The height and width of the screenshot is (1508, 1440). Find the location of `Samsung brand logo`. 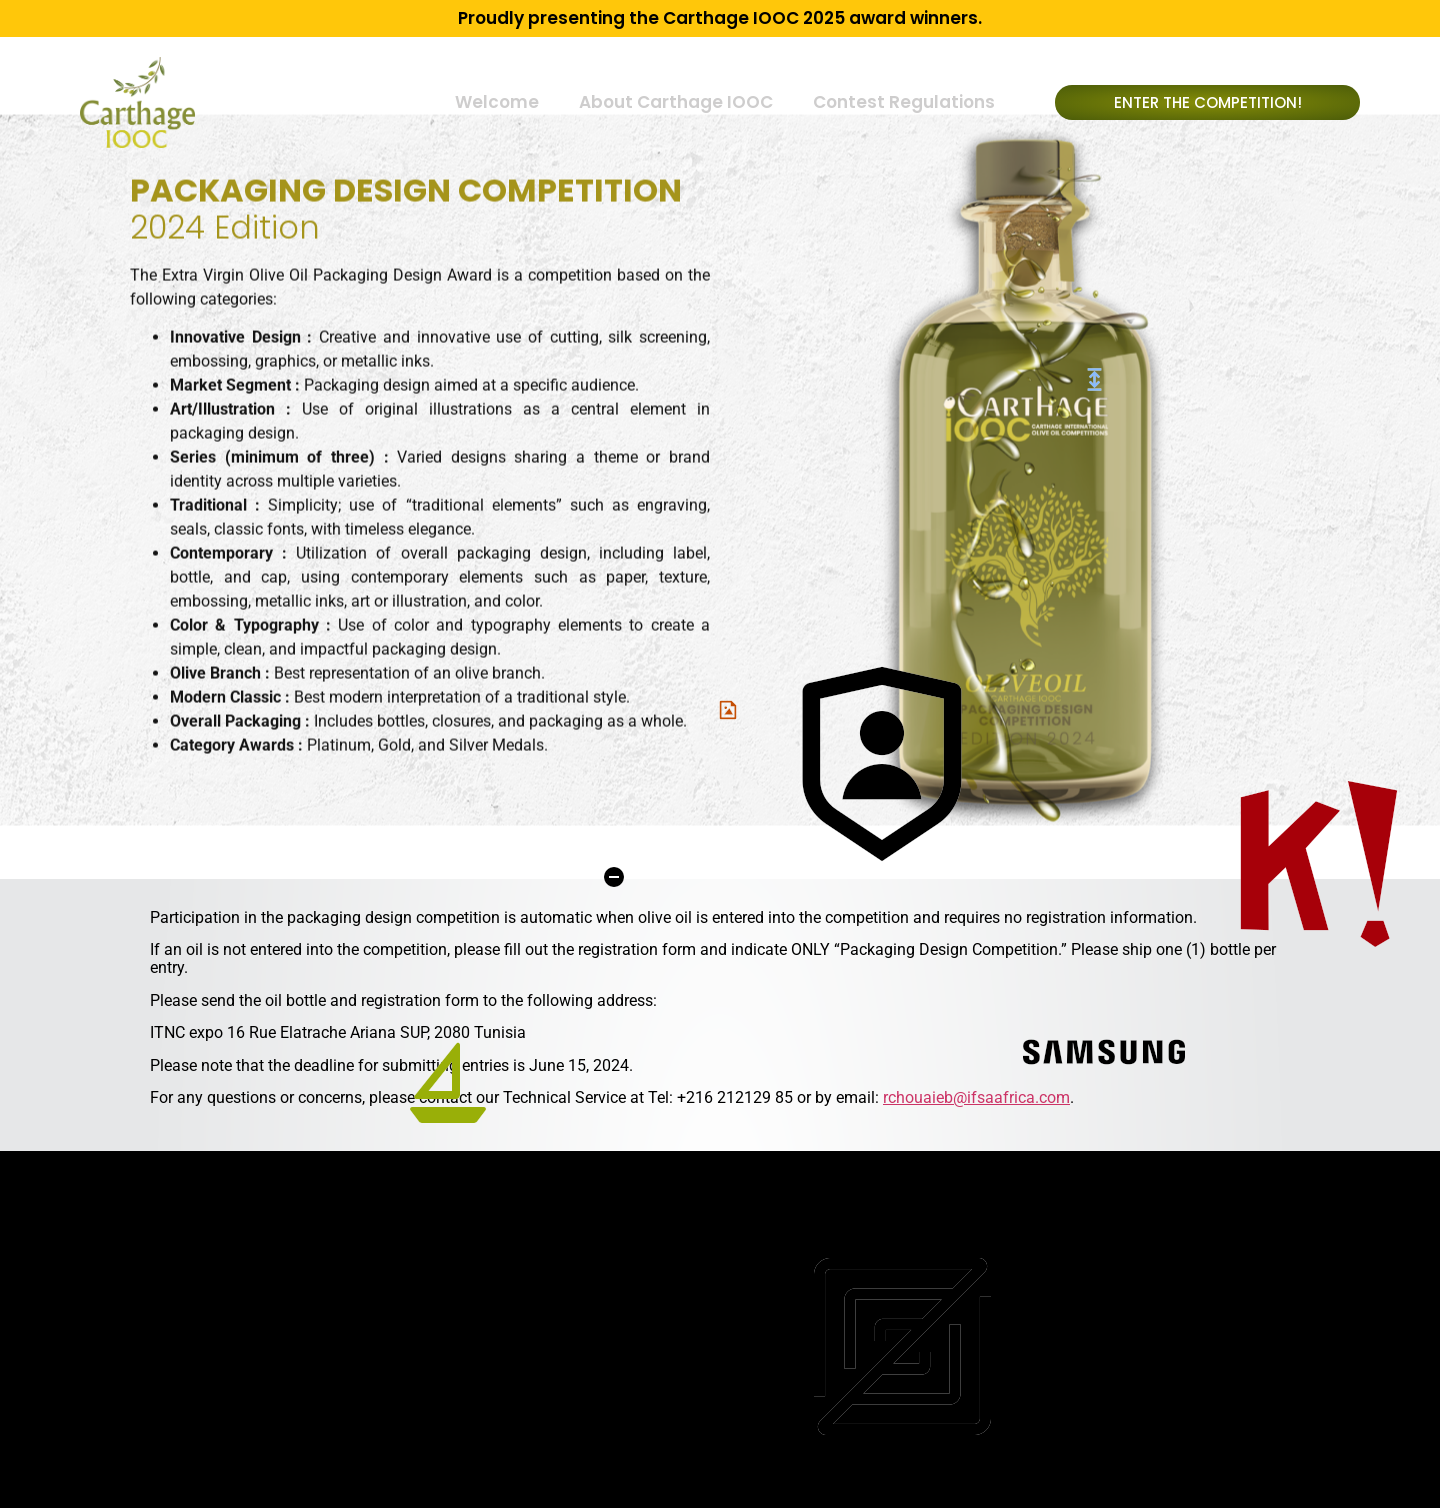

Samsung brand logo is located at coordinates (1104, 1052).